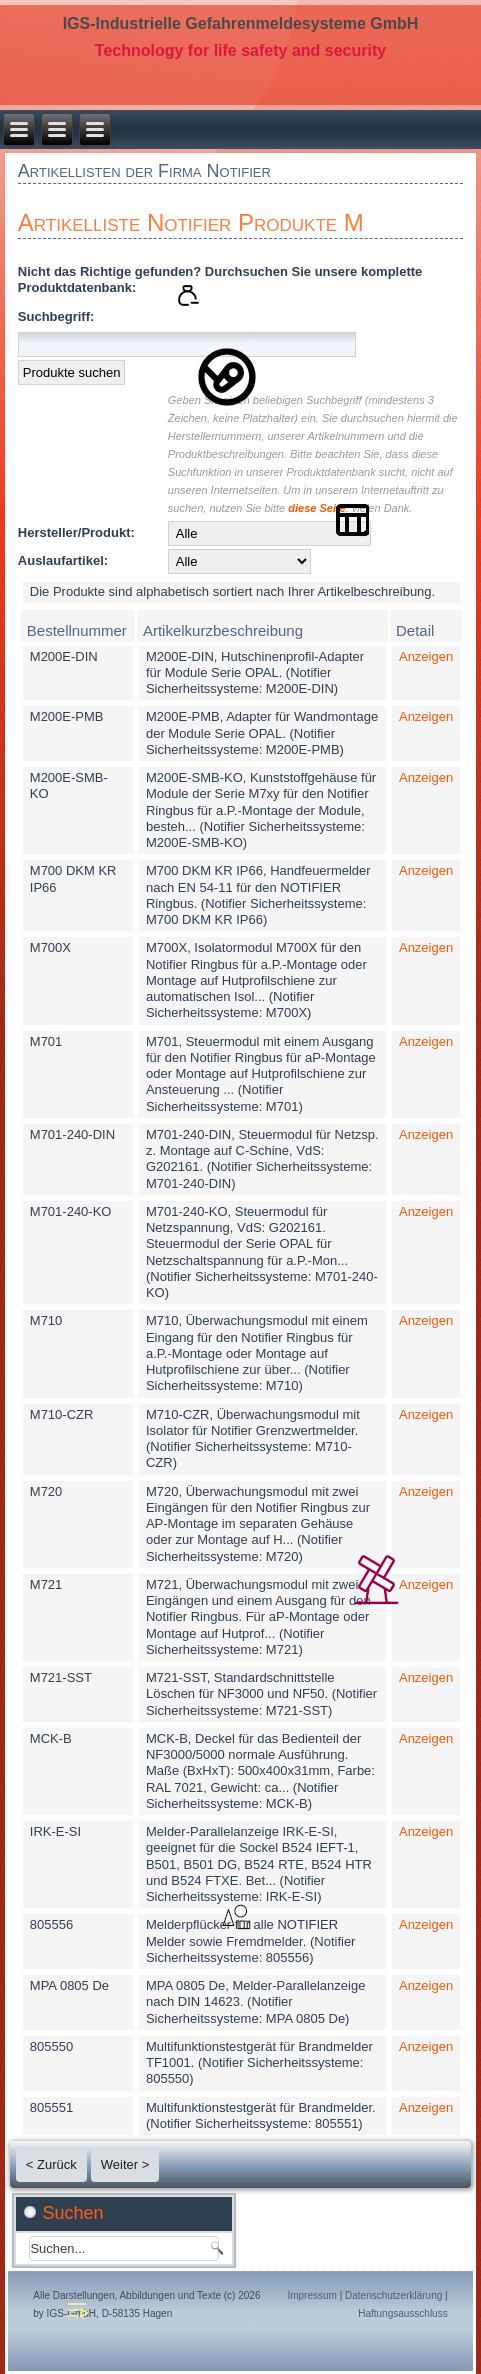  Describe the element at coordinates (376, 1580) in the screenshot. I see `indicates renewable or wind energy options` at that location.